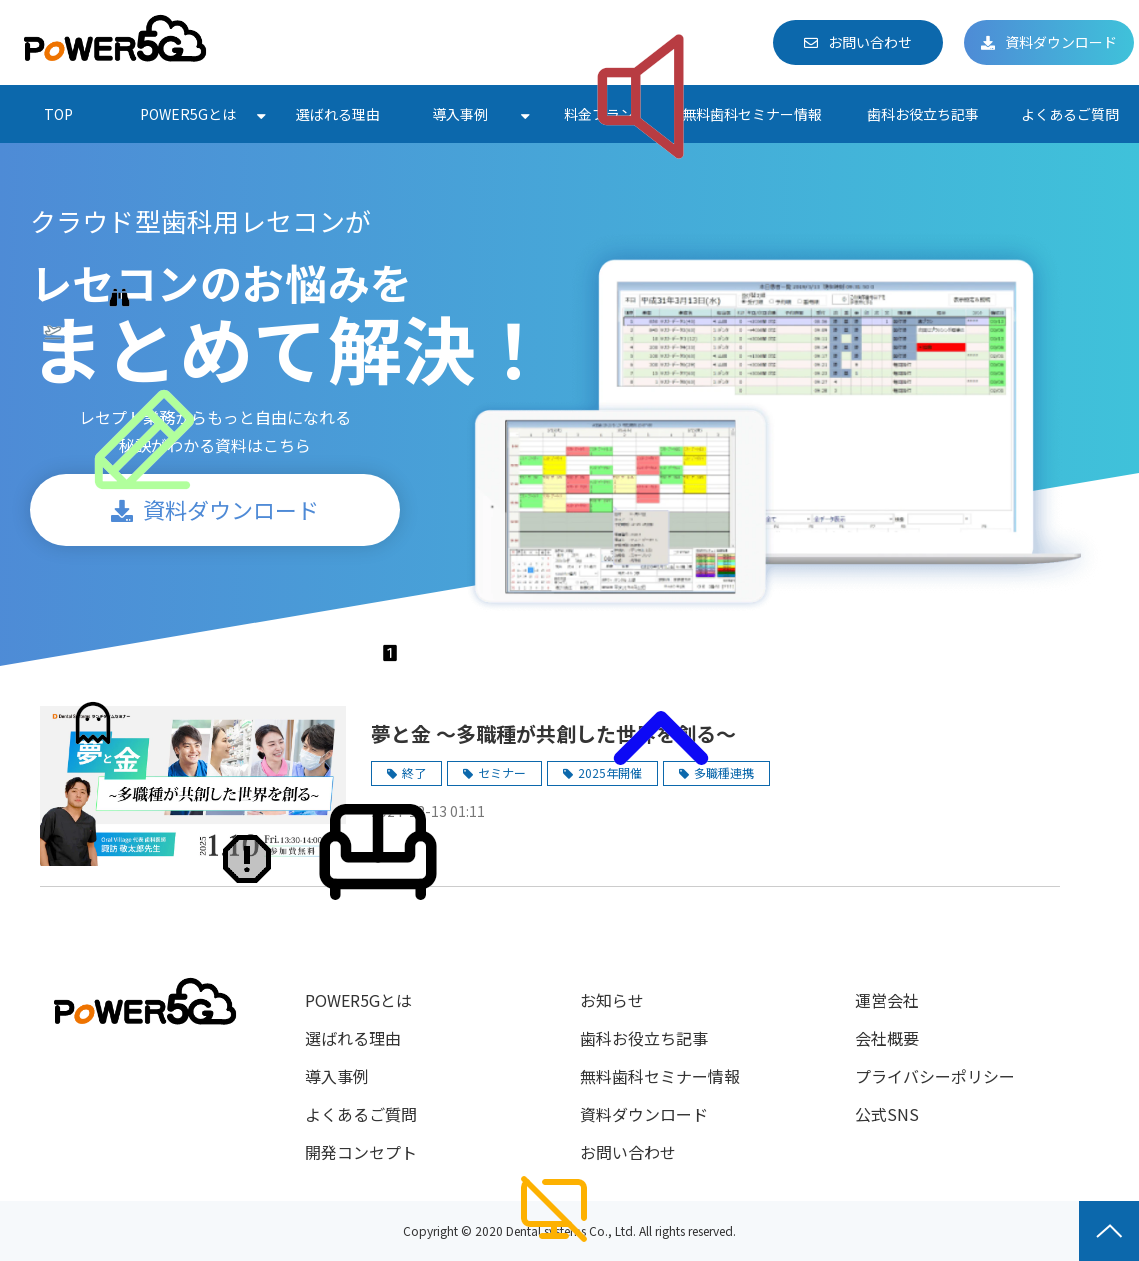 The height and width of the screenshot is (1261, 1139). I want to click on speaker with no volume or audio output, so click(664, 96).